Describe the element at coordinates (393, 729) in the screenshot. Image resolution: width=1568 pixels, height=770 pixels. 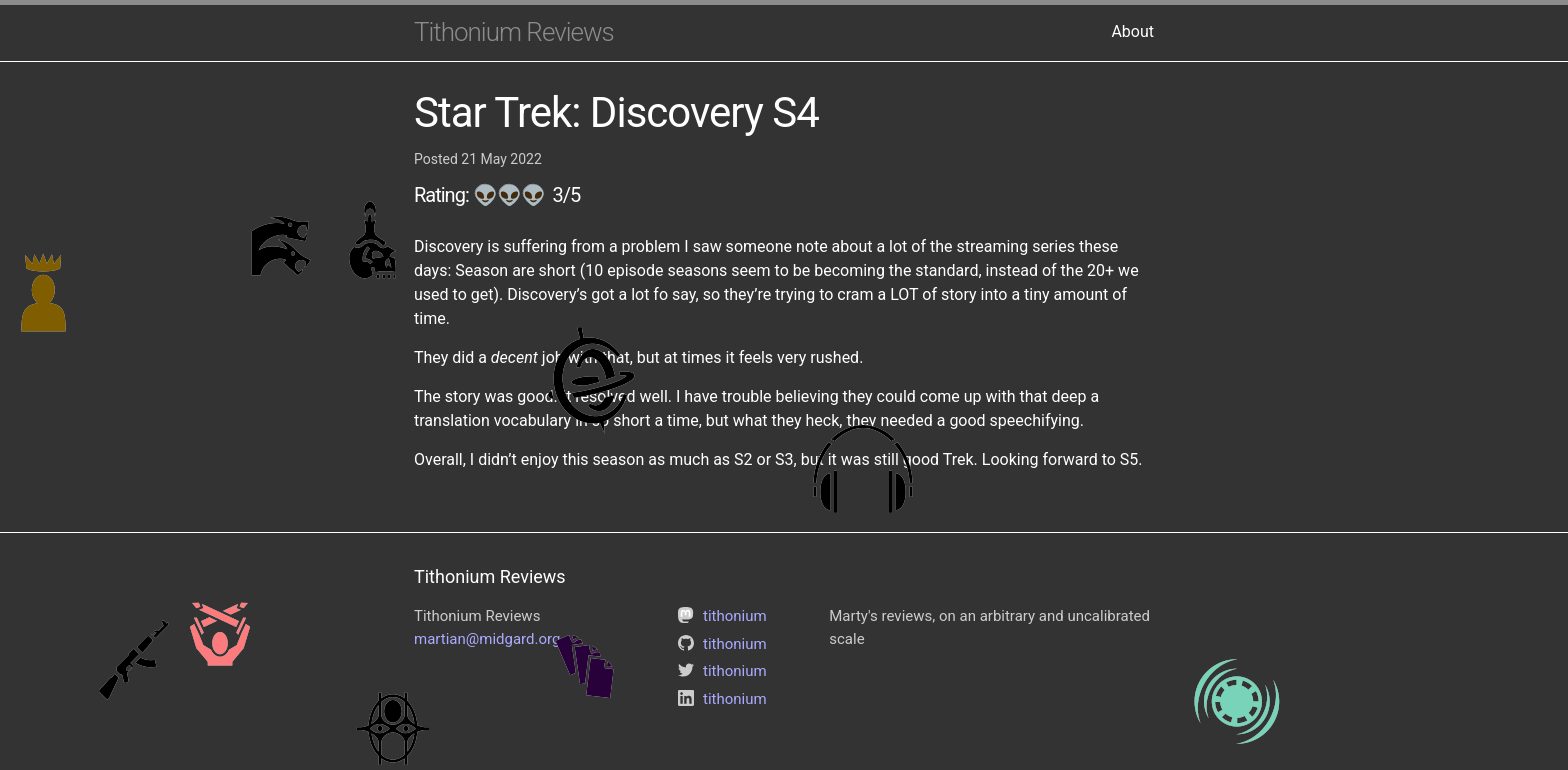
I see `enable eye tracking or gaze detection` at that location.